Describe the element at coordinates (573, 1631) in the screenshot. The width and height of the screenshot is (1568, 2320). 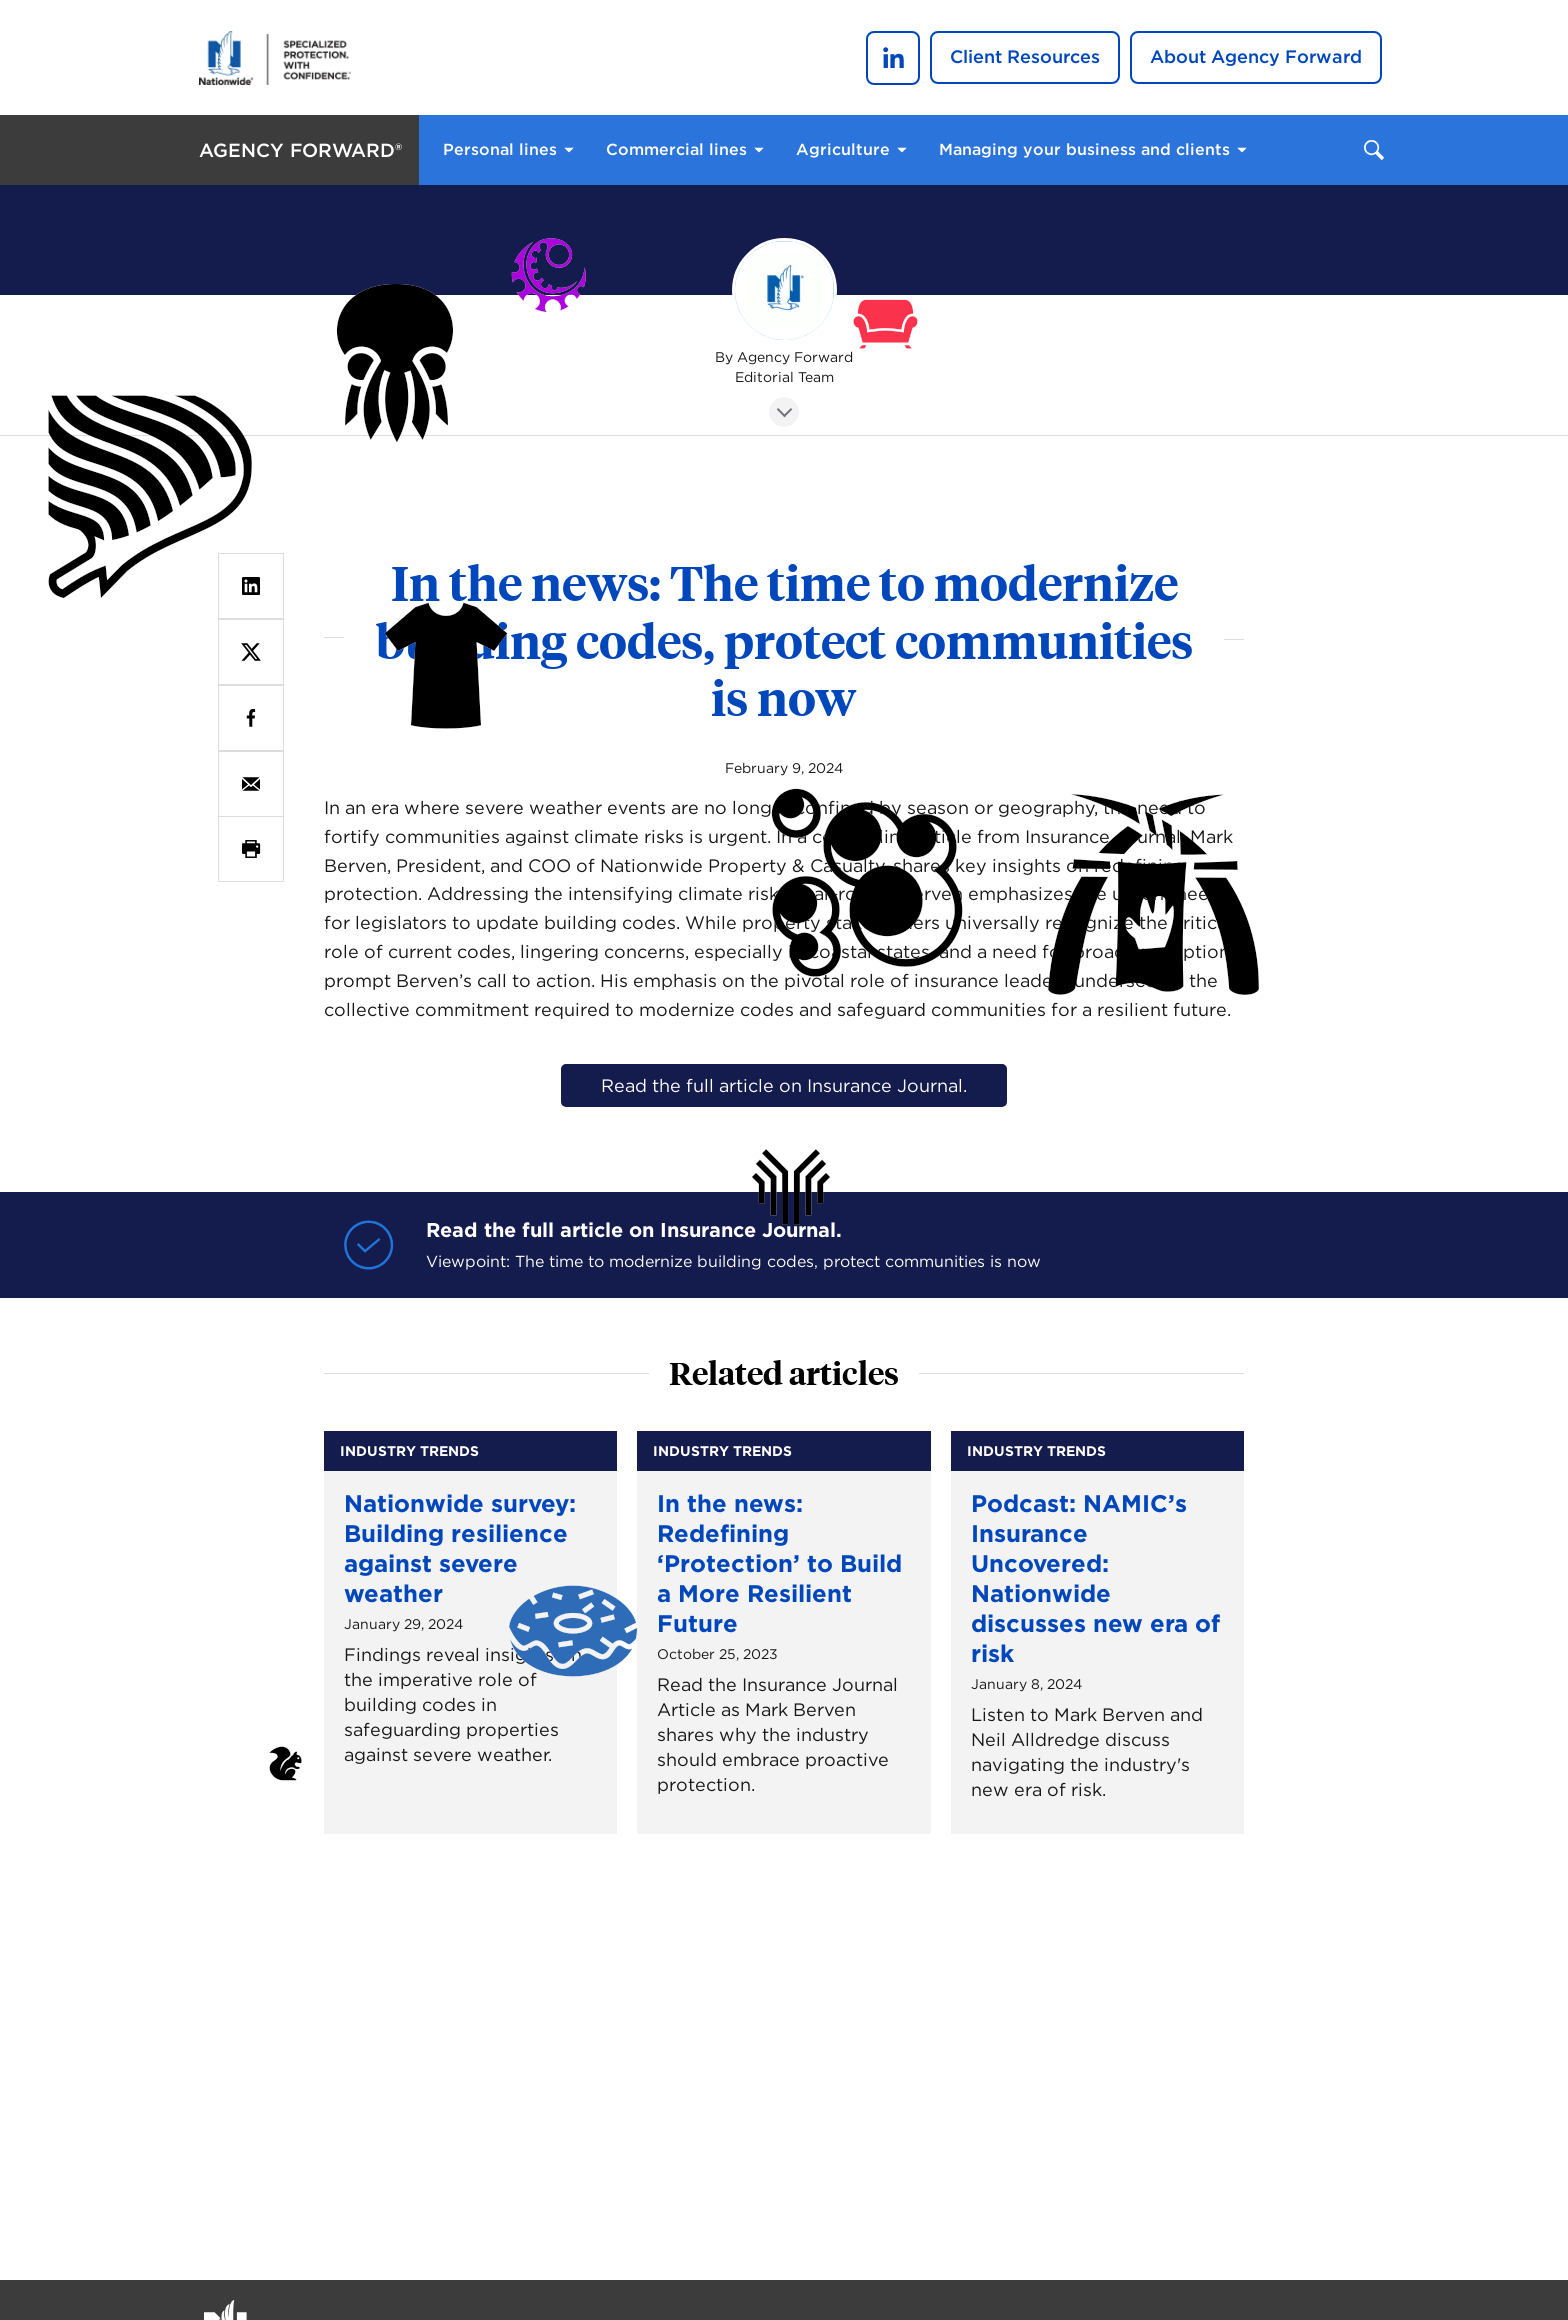
I see `access food or bakery category` at that location.